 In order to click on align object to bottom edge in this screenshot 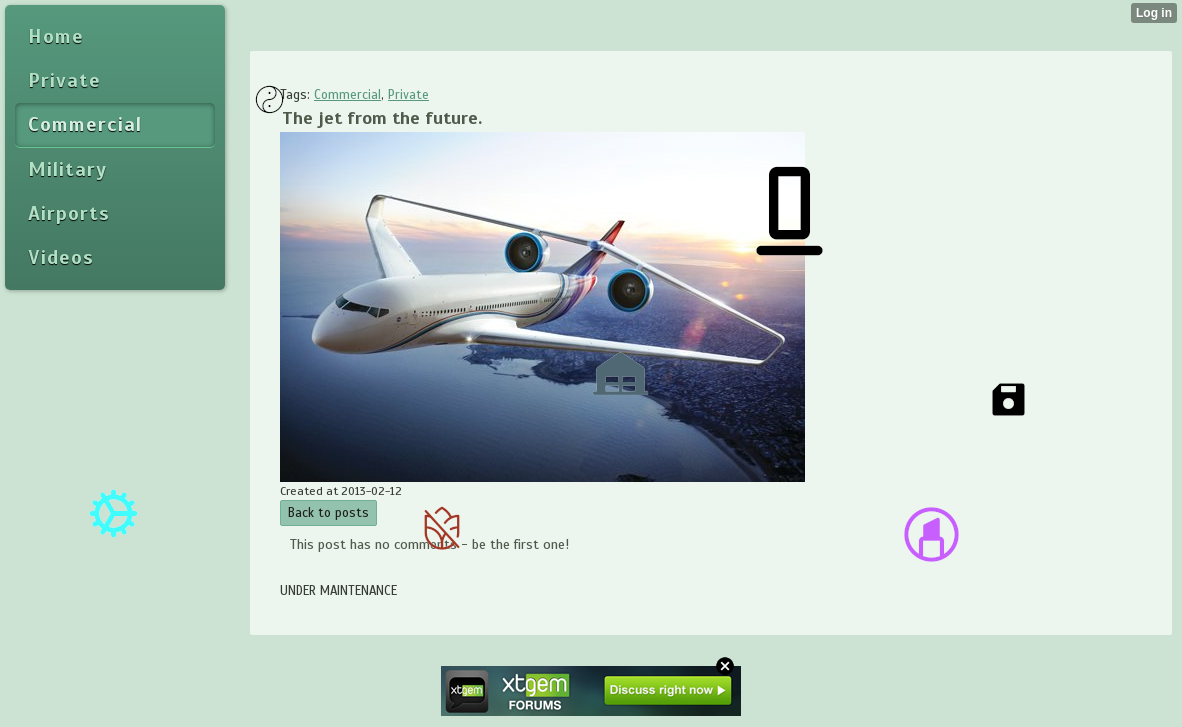, I will do `click(789, 209)`.